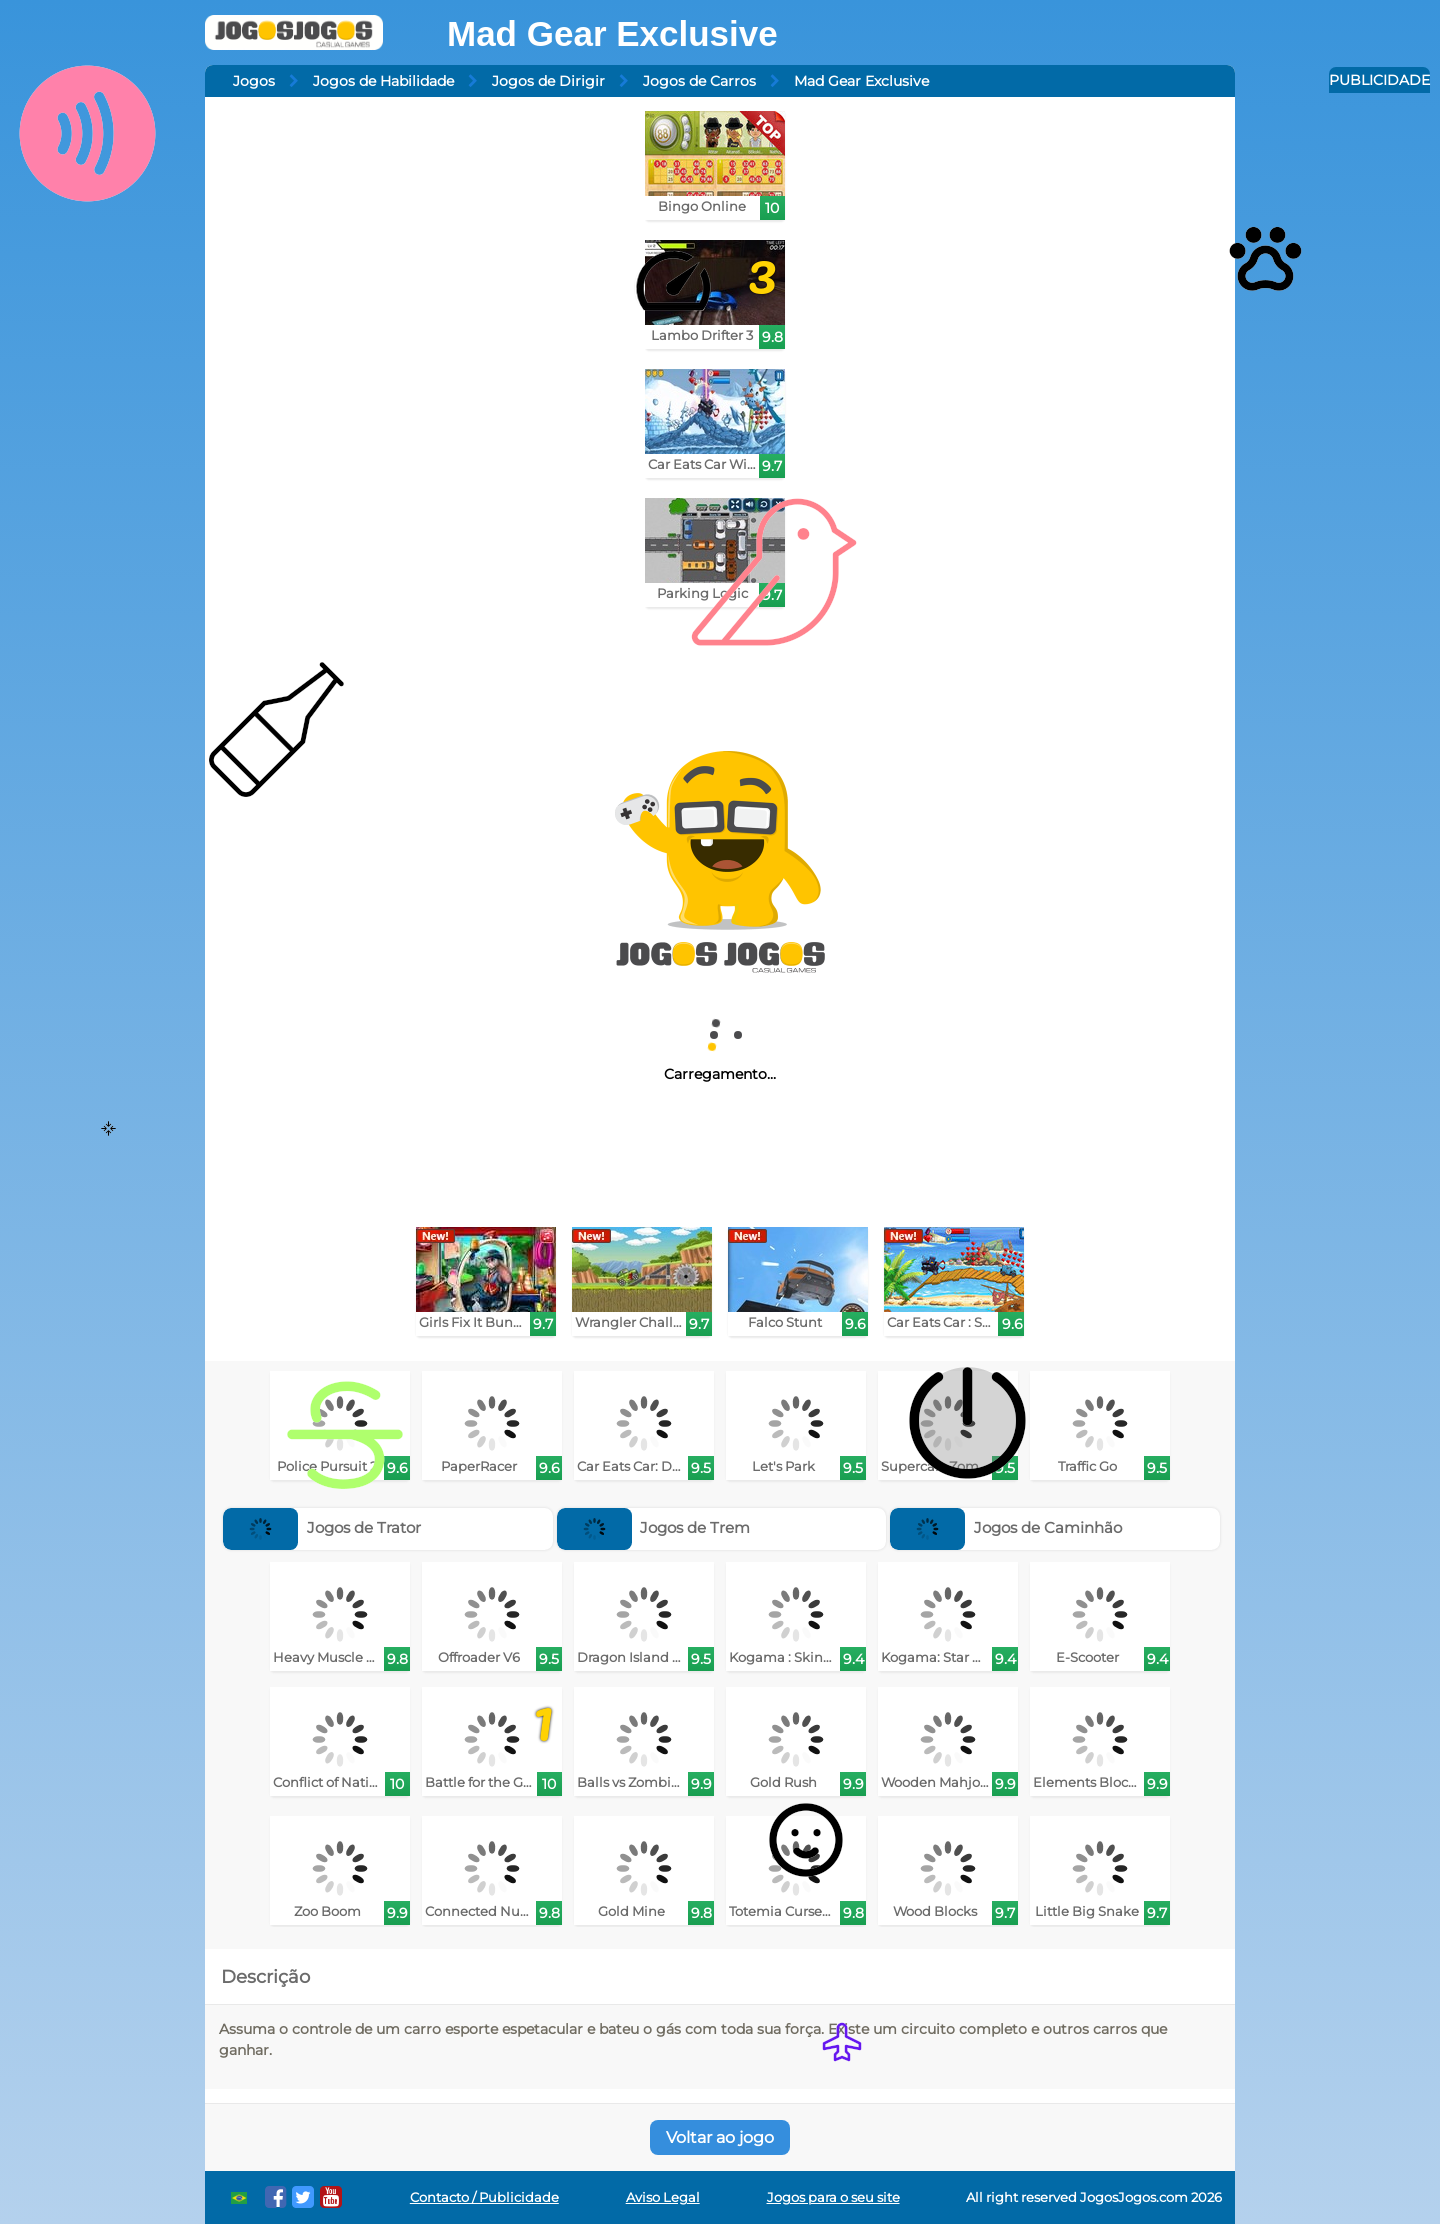 This screenshot has height=2224, width=1440. I want to click on enable airplane mode, so click(842, 2042).